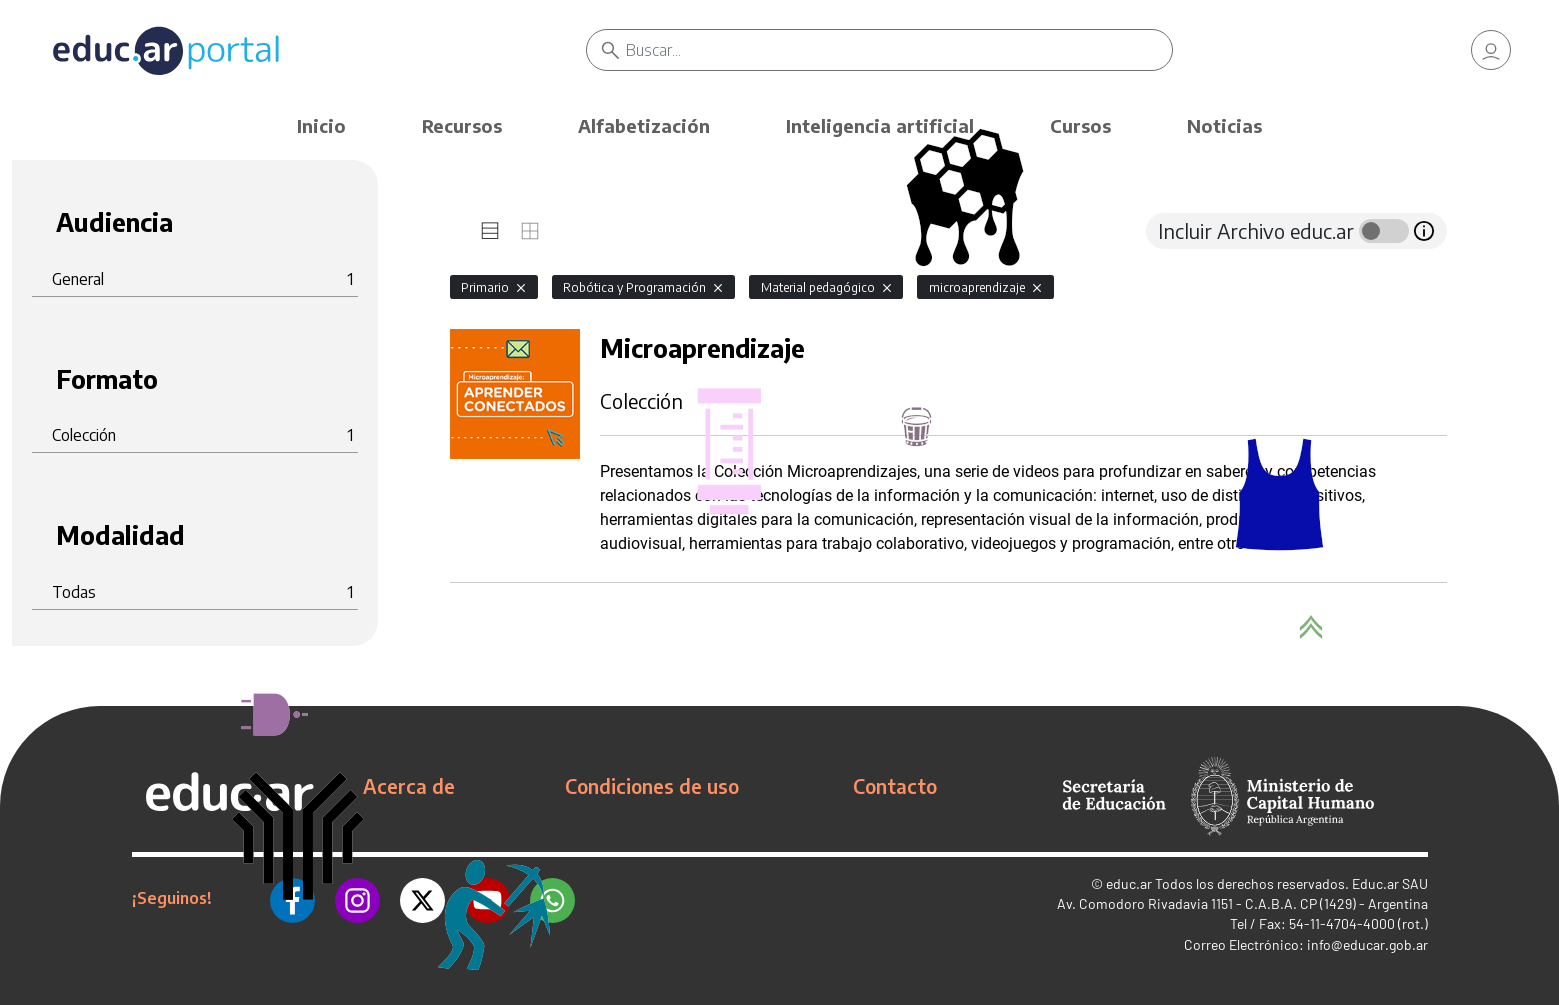 The image size is (1559, 1005). I want to click on indicates corporal military rank, so click(1311, 627).